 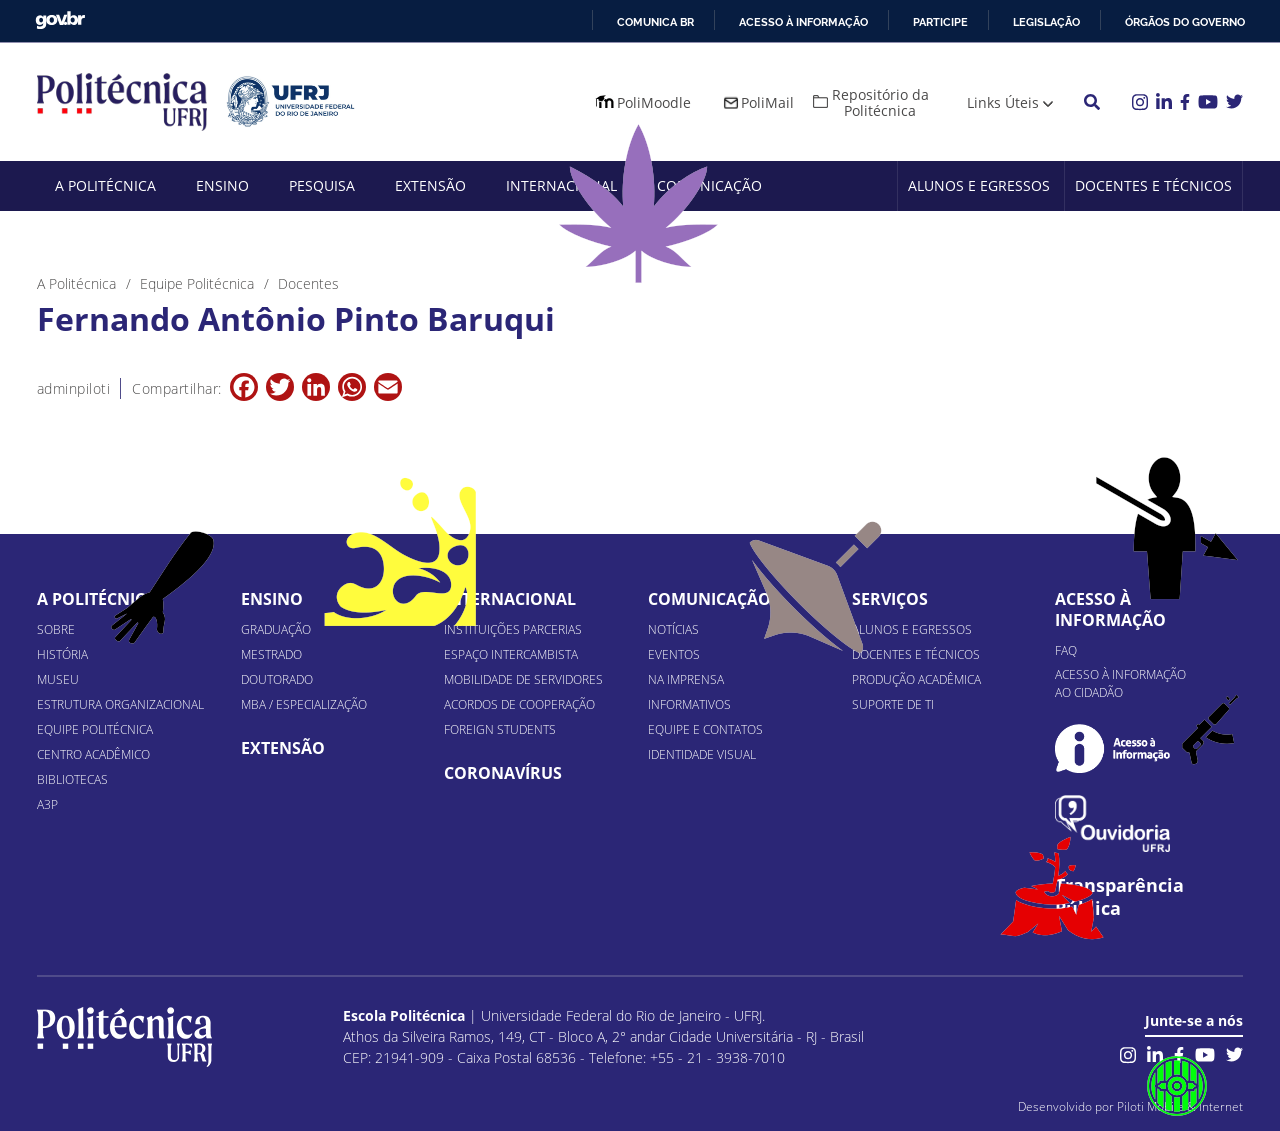 I want to click on select a defensive item or shield equipment, so click(x=1177, y=1086).